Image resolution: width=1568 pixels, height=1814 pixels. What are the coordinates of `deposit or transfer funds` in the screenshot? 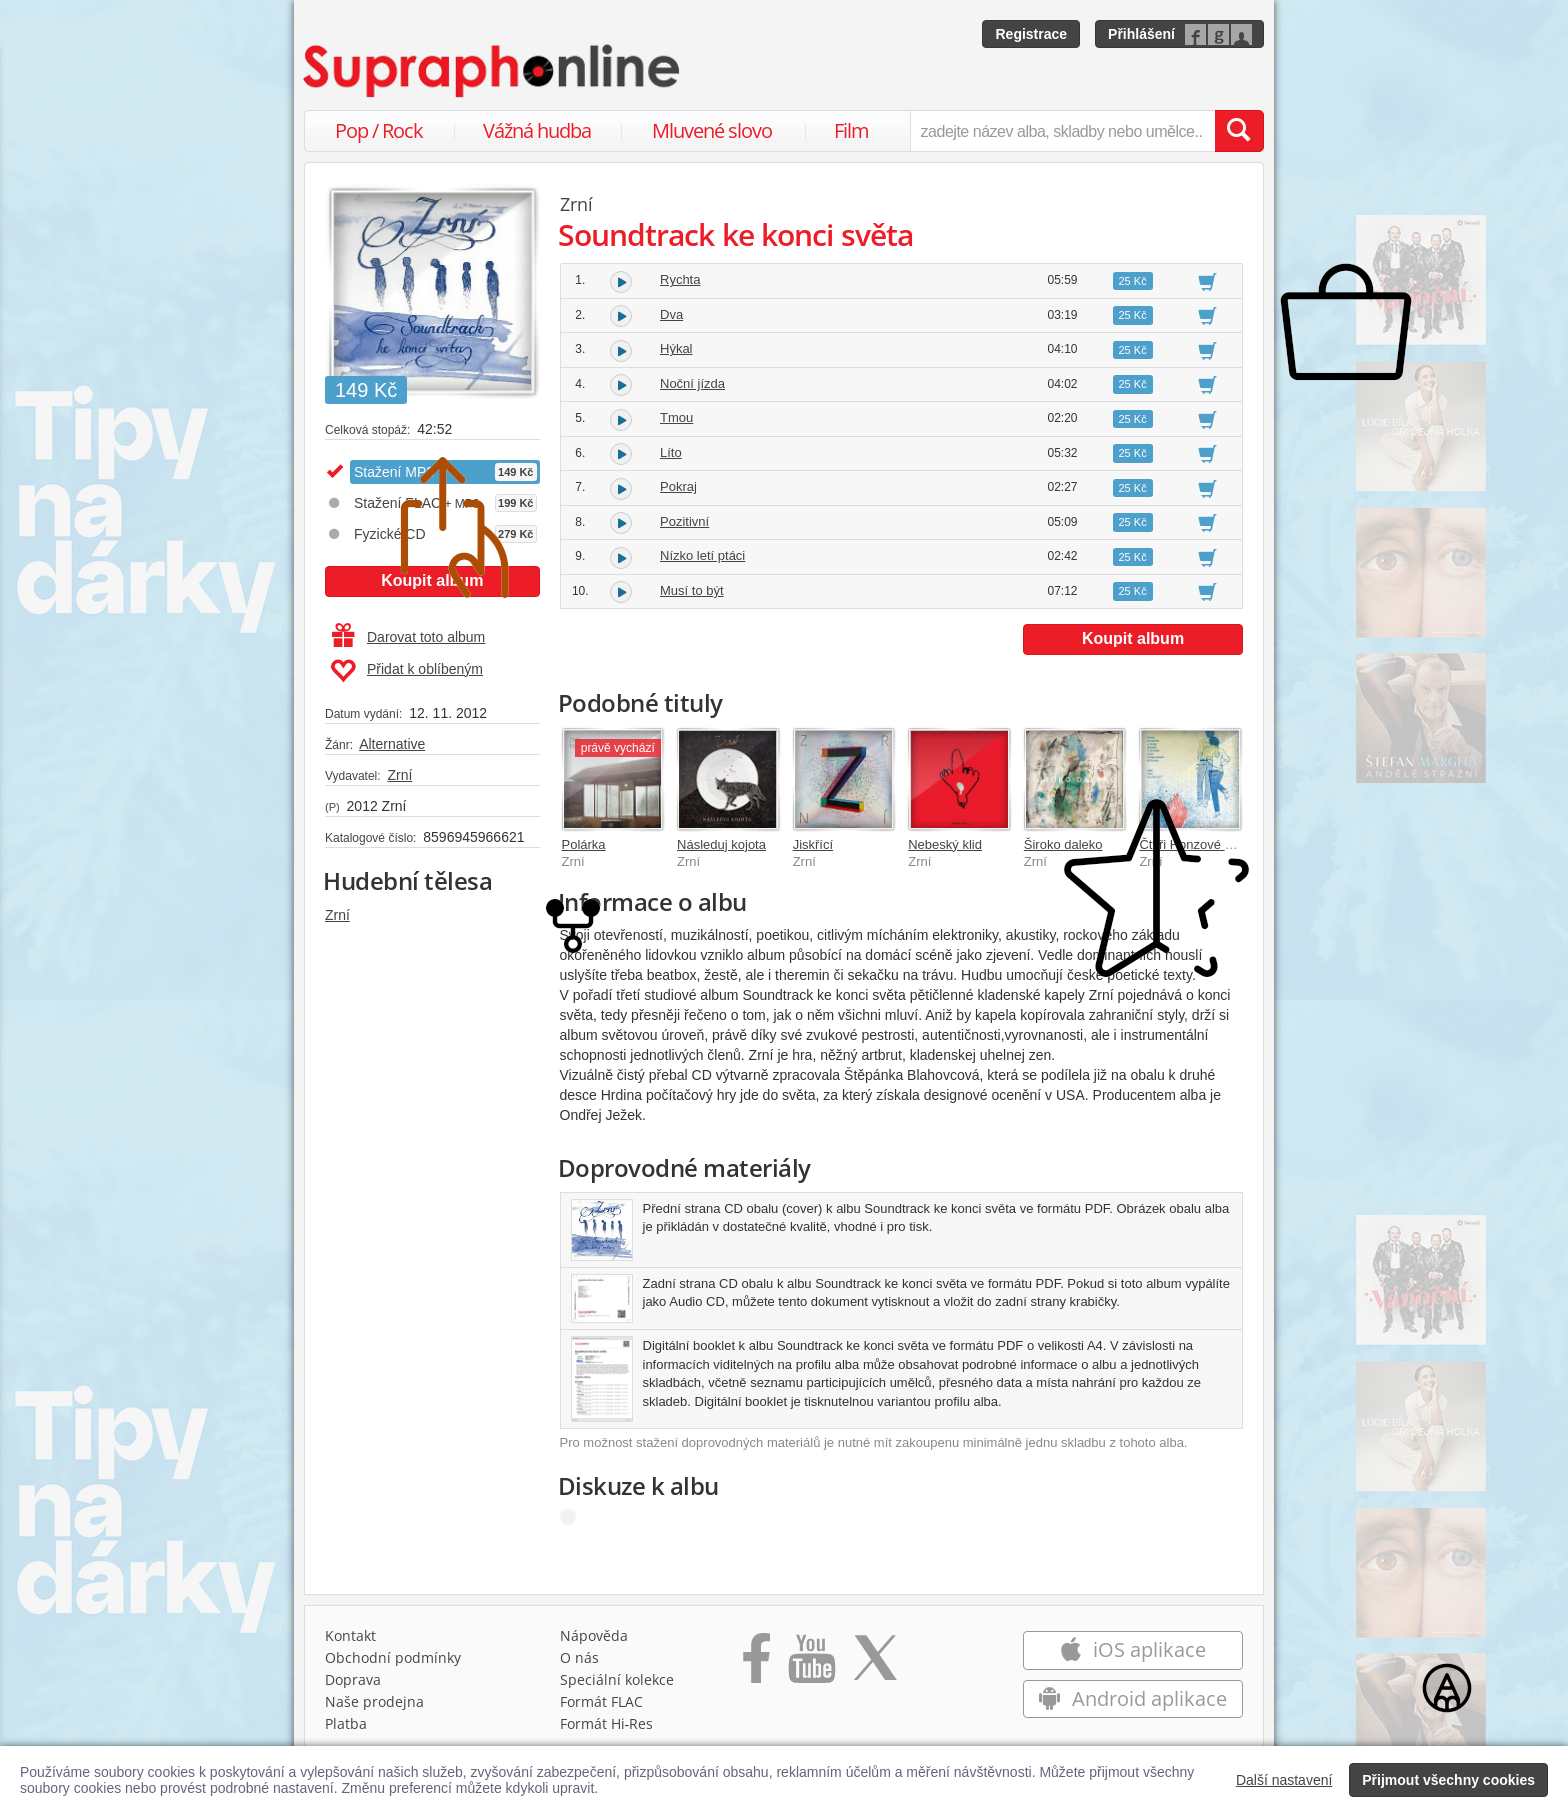 It's located at (447, 527).